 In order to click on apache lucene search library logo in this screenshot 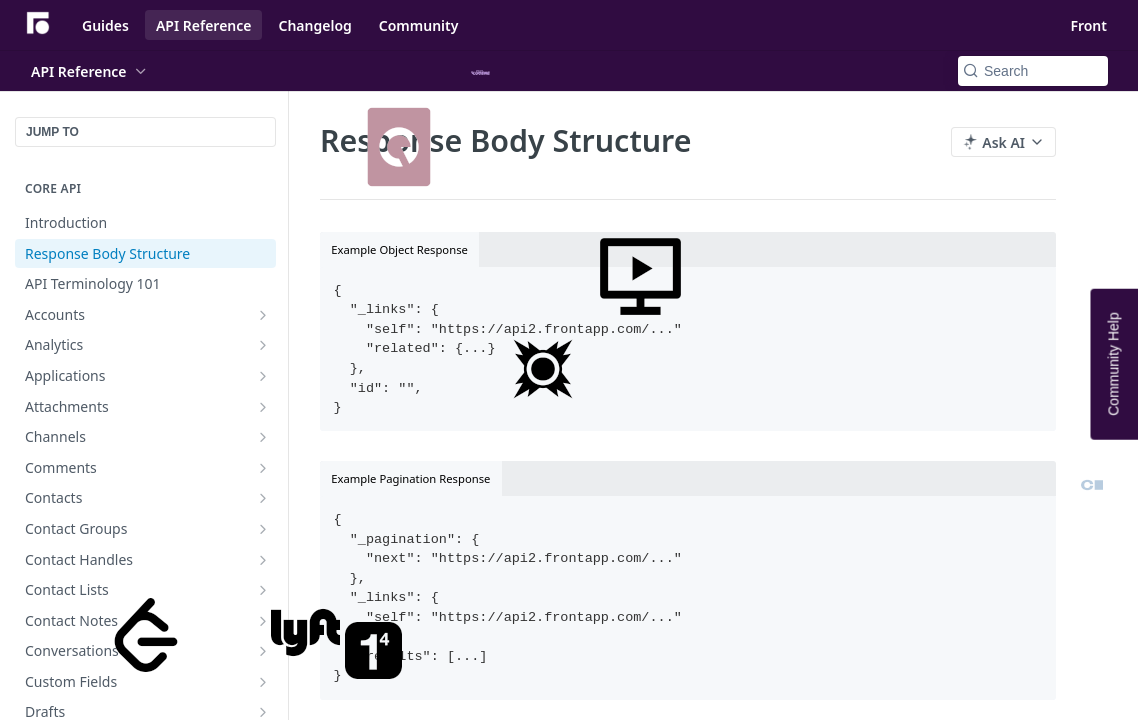, I will do `click(480, 72)`.